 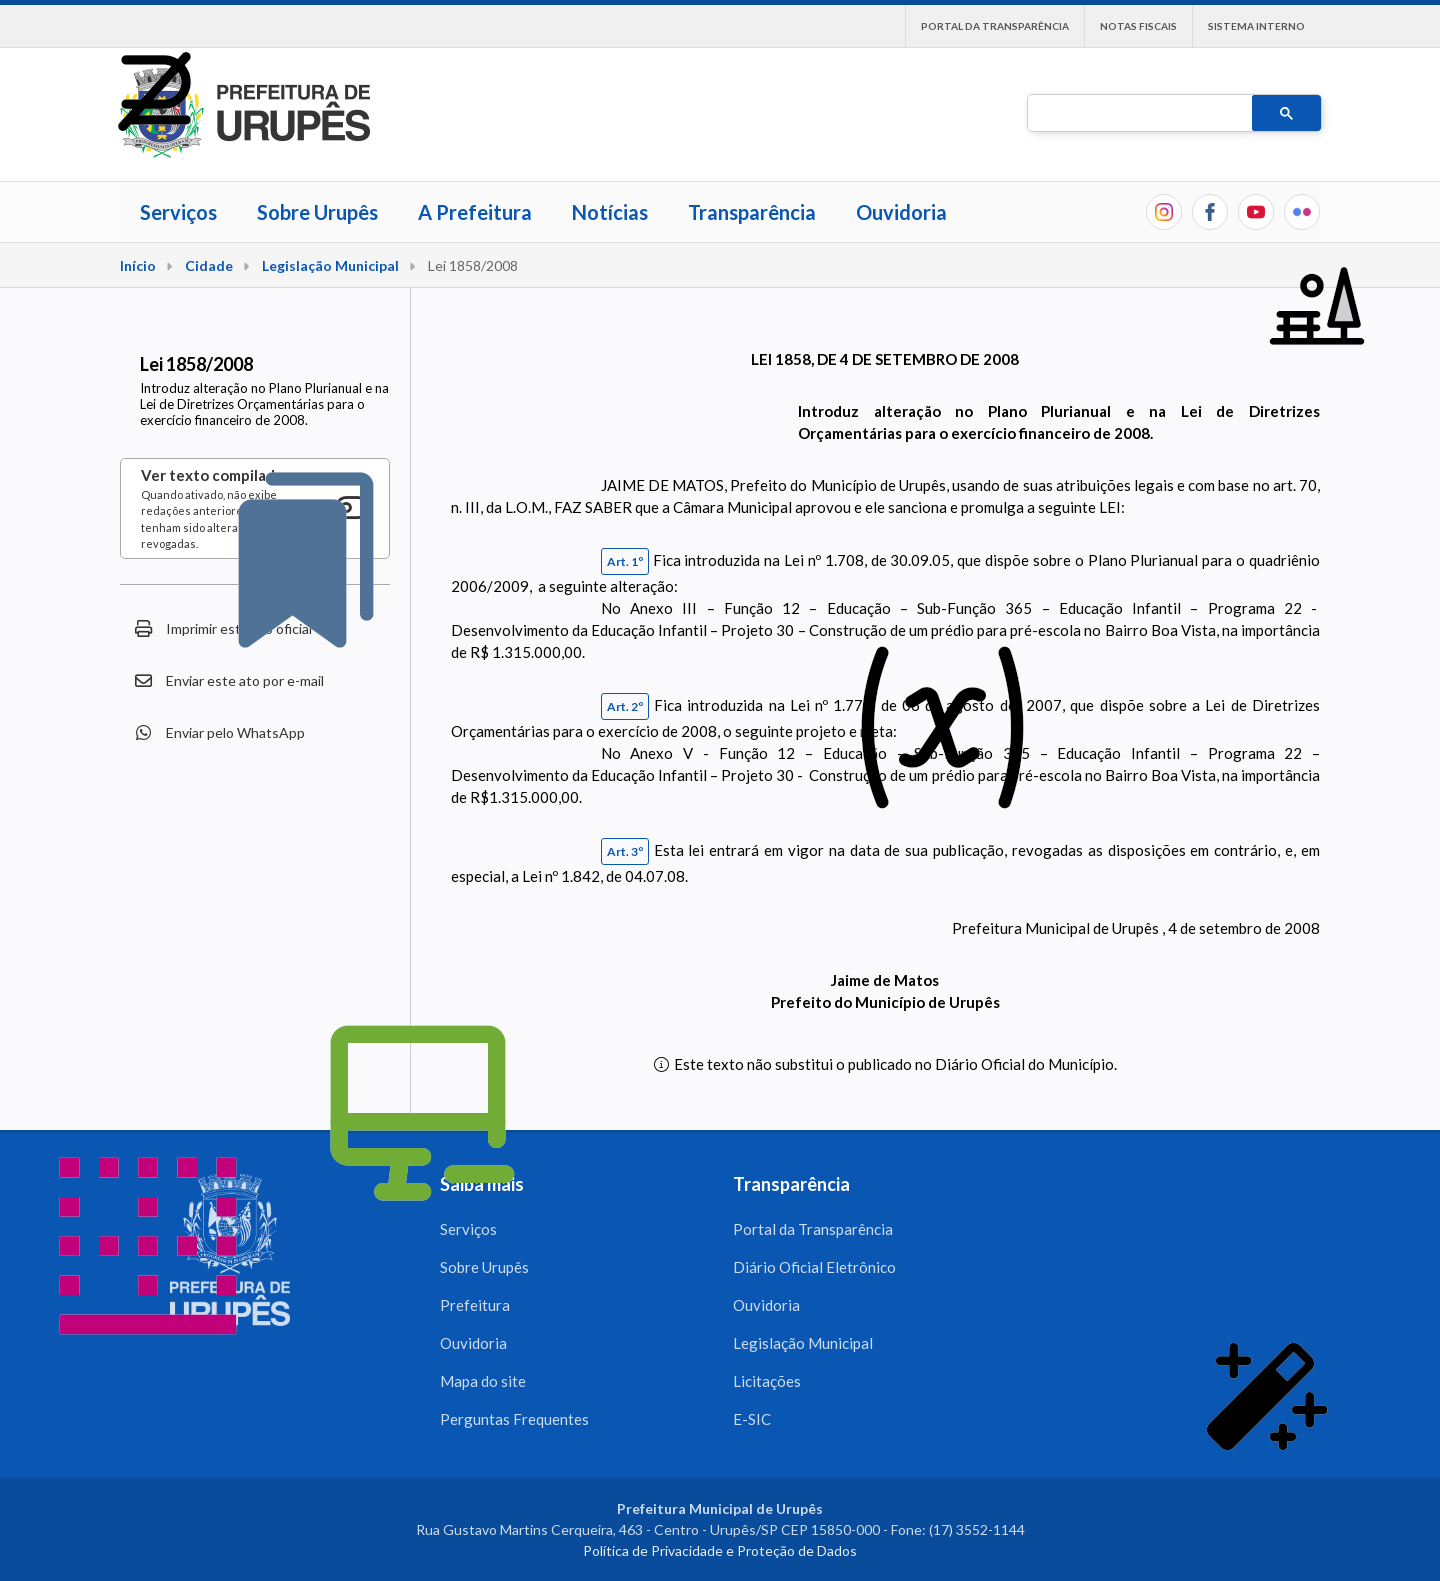 What do you see at coordinates (1317, 311) in the screenshot?
I see `view nearby parks or green spaces` at bounding box center [1317, 311].